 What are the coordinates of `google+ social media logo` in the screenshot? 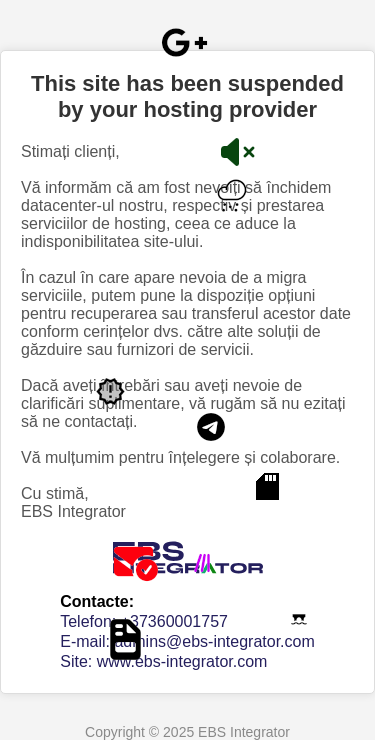 It's located at (184, 42).